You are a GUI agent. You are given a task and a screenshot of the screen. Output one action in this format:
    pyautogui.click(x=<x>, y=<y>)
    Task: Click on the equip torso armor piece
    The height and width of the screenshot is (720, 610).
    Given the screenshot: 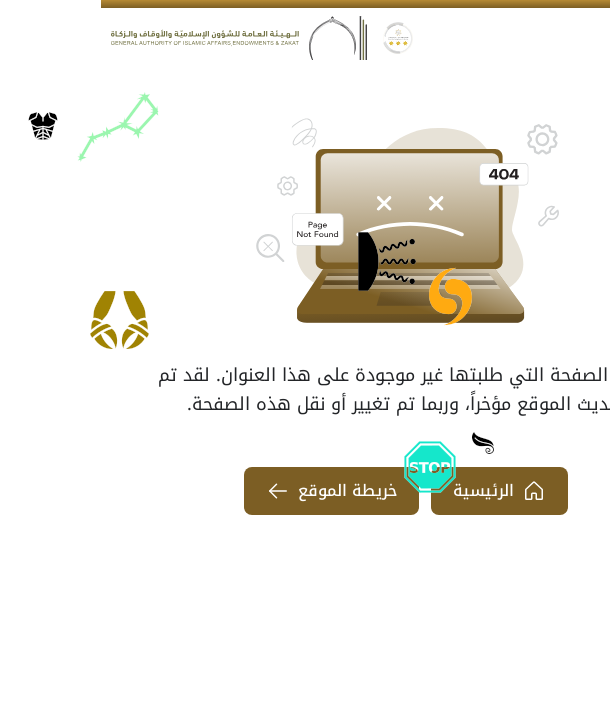 What is the action you would take?
    pyautogui.click(x=43, y=126)
    